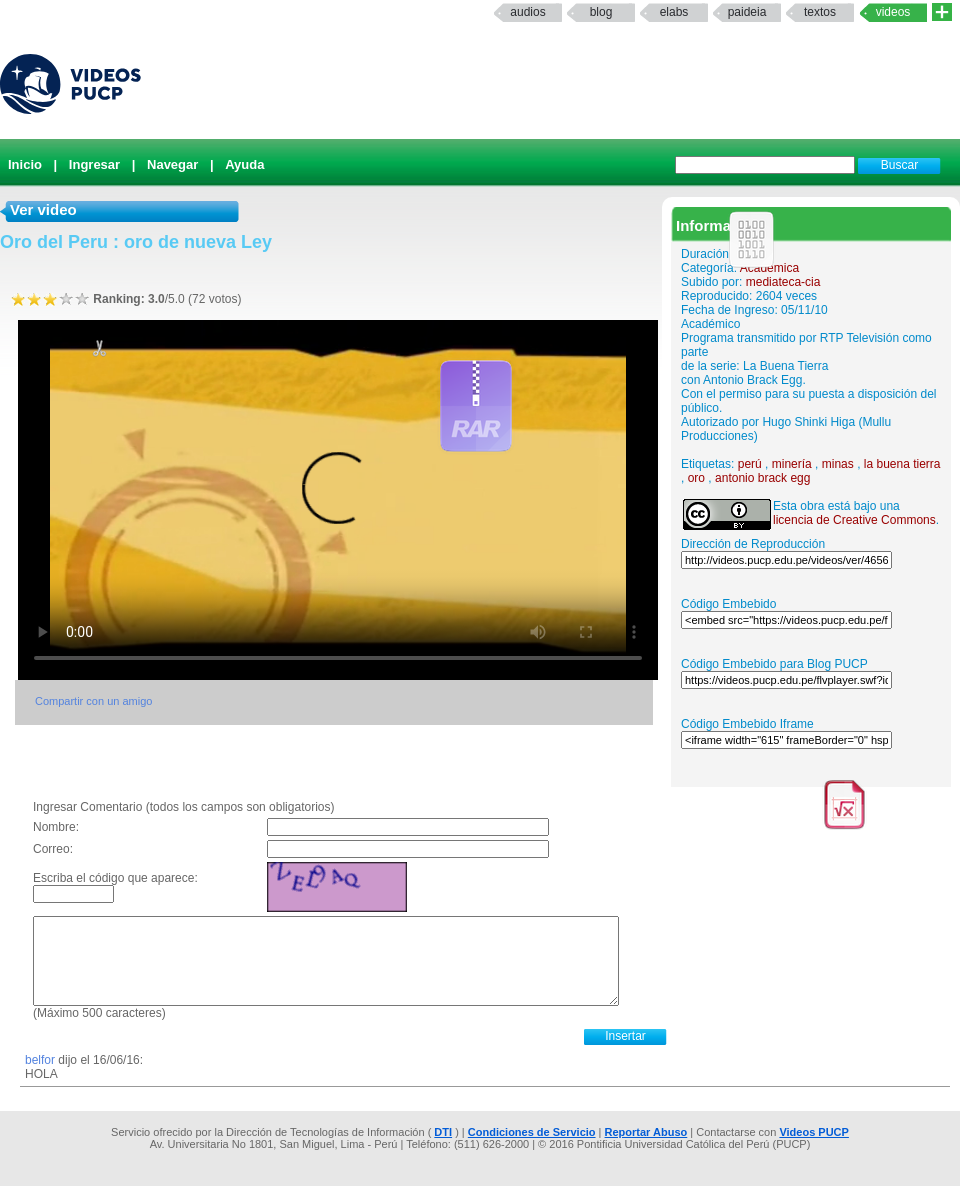  What do you see at coordinates (476, 406) in the screenshot?
I see `a compressed RAR archive file` at bounding box center [476, 406].